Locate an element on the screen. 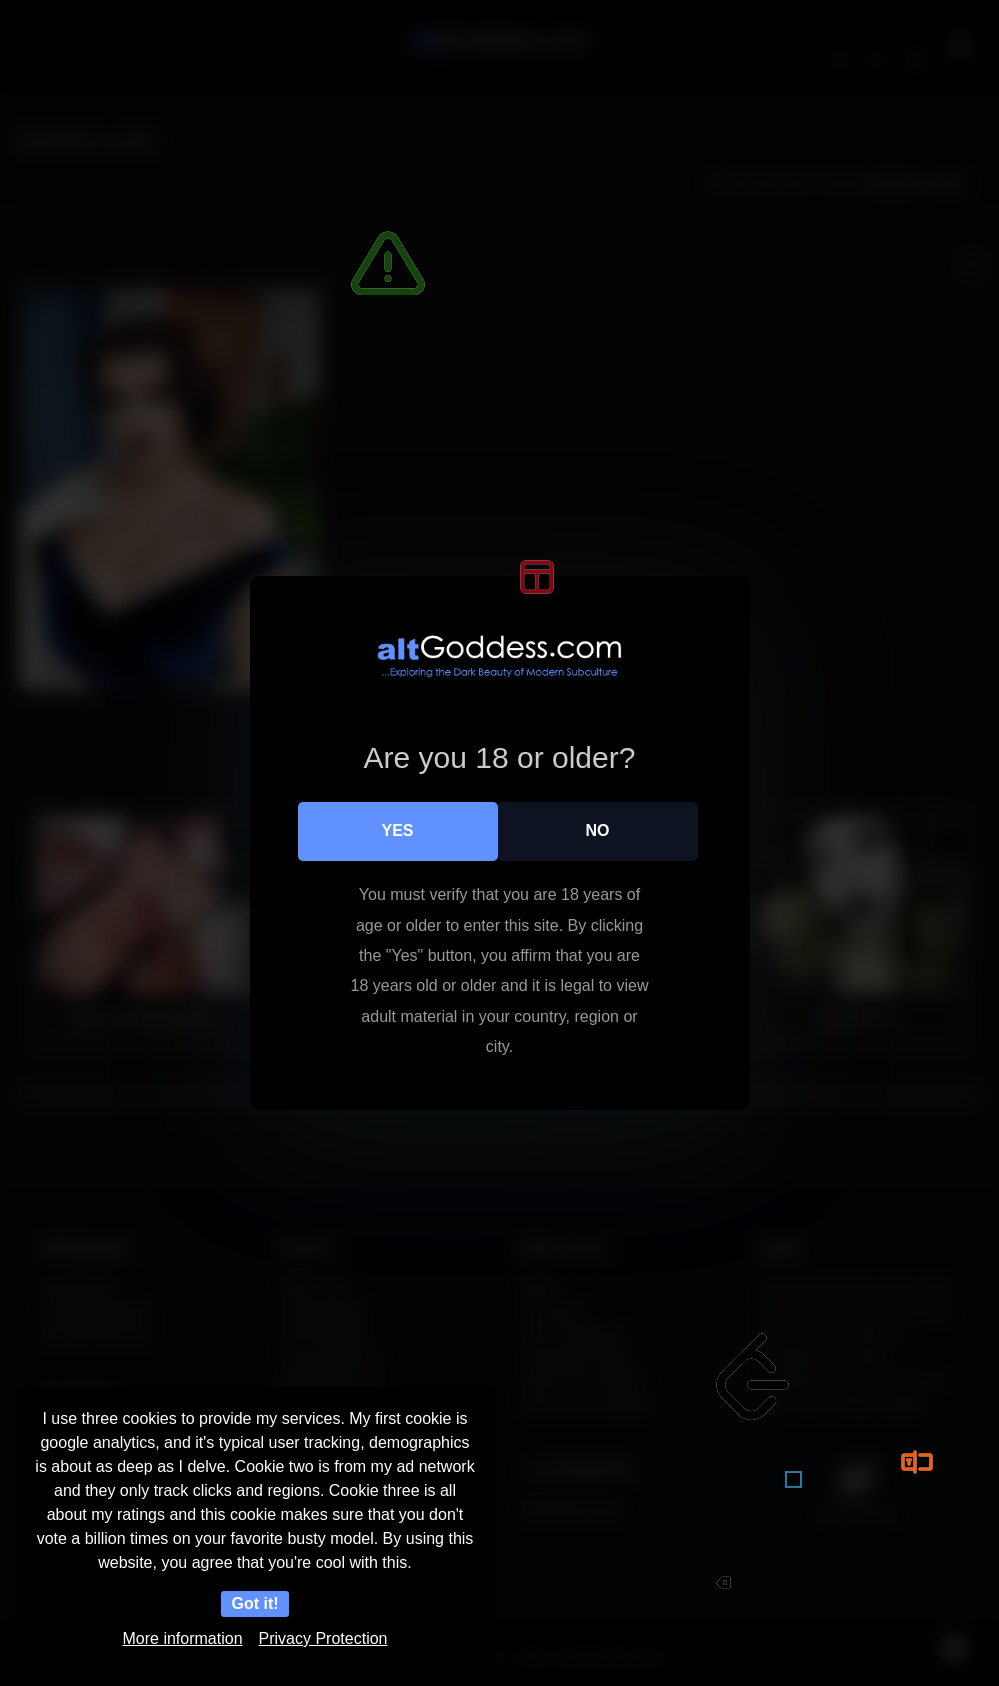  indicates a warning or caution state is located at coordinates (388, 265).